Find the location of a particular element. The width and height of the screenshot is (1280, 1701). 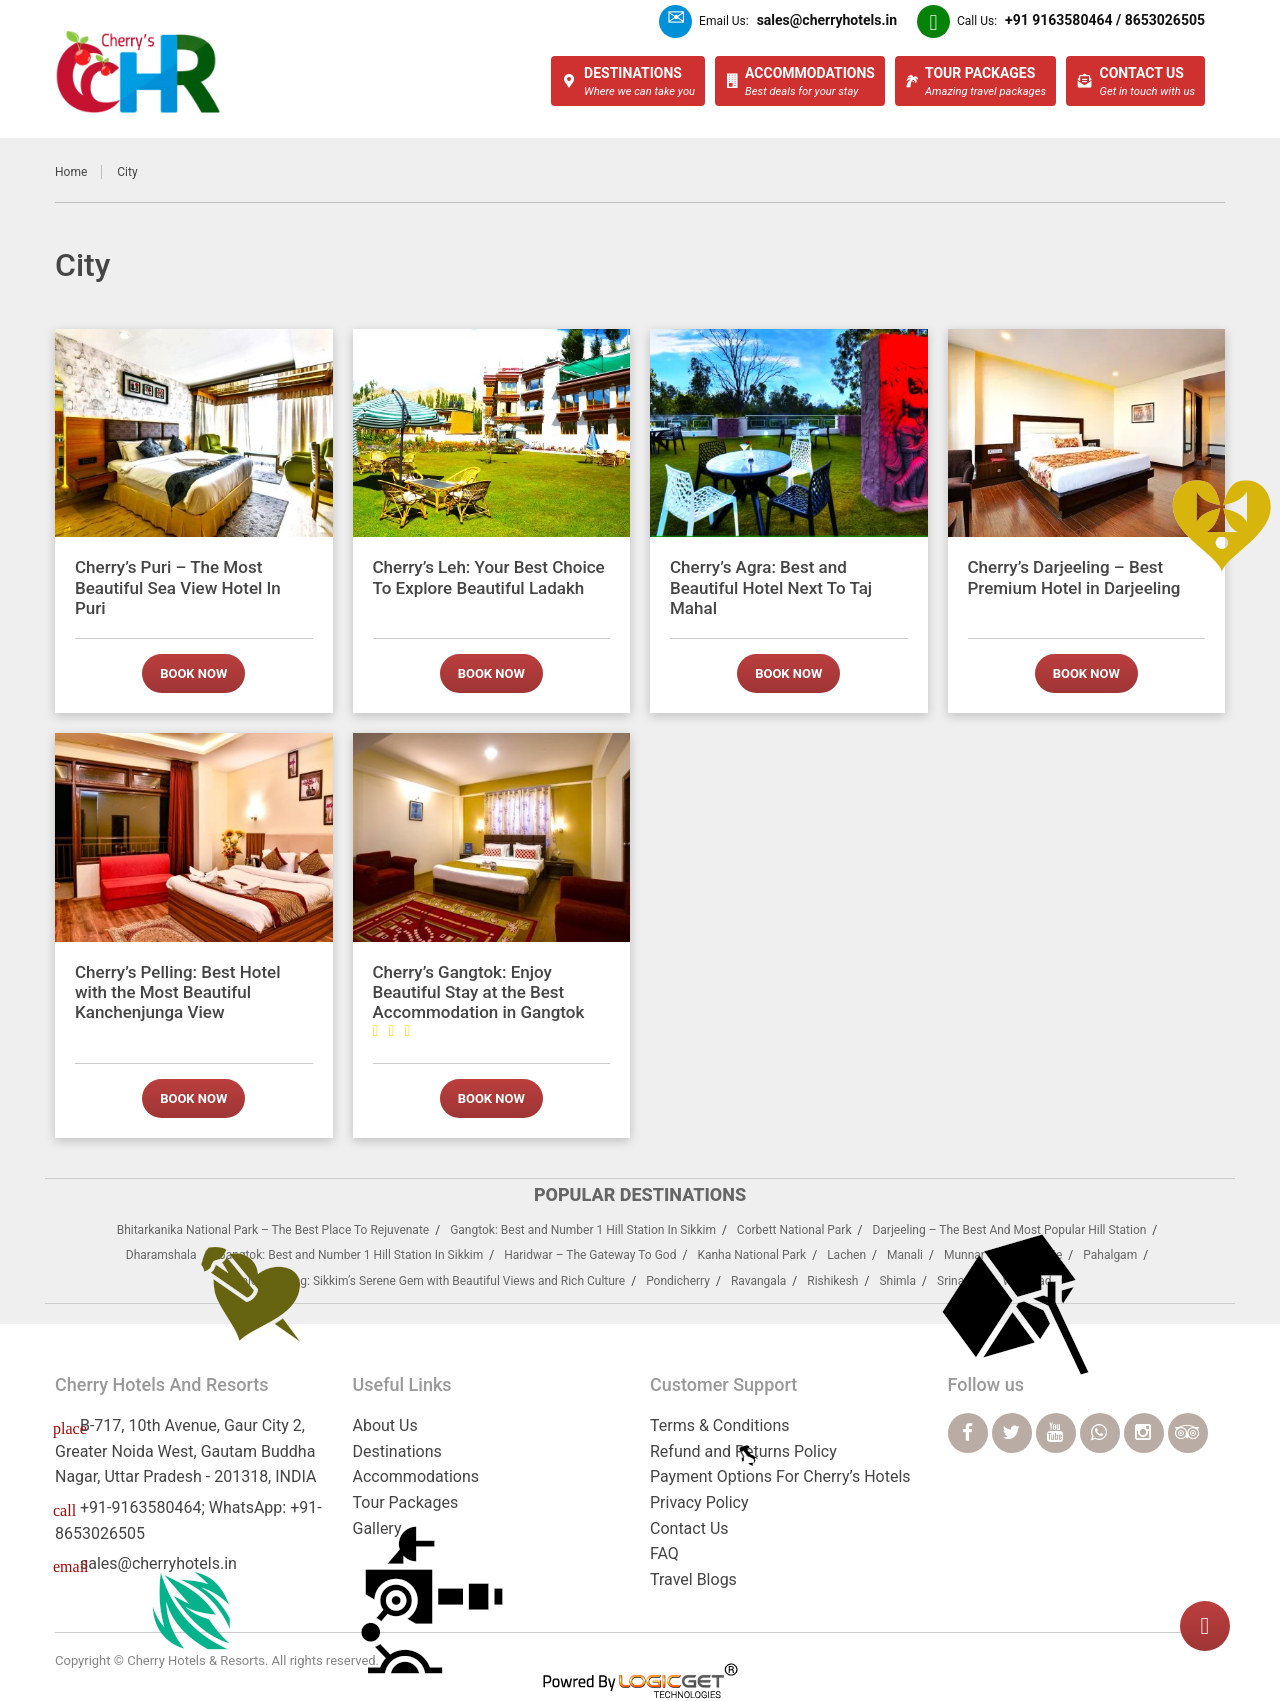

select automated turret weapon is located at coordinates (431, 1599).